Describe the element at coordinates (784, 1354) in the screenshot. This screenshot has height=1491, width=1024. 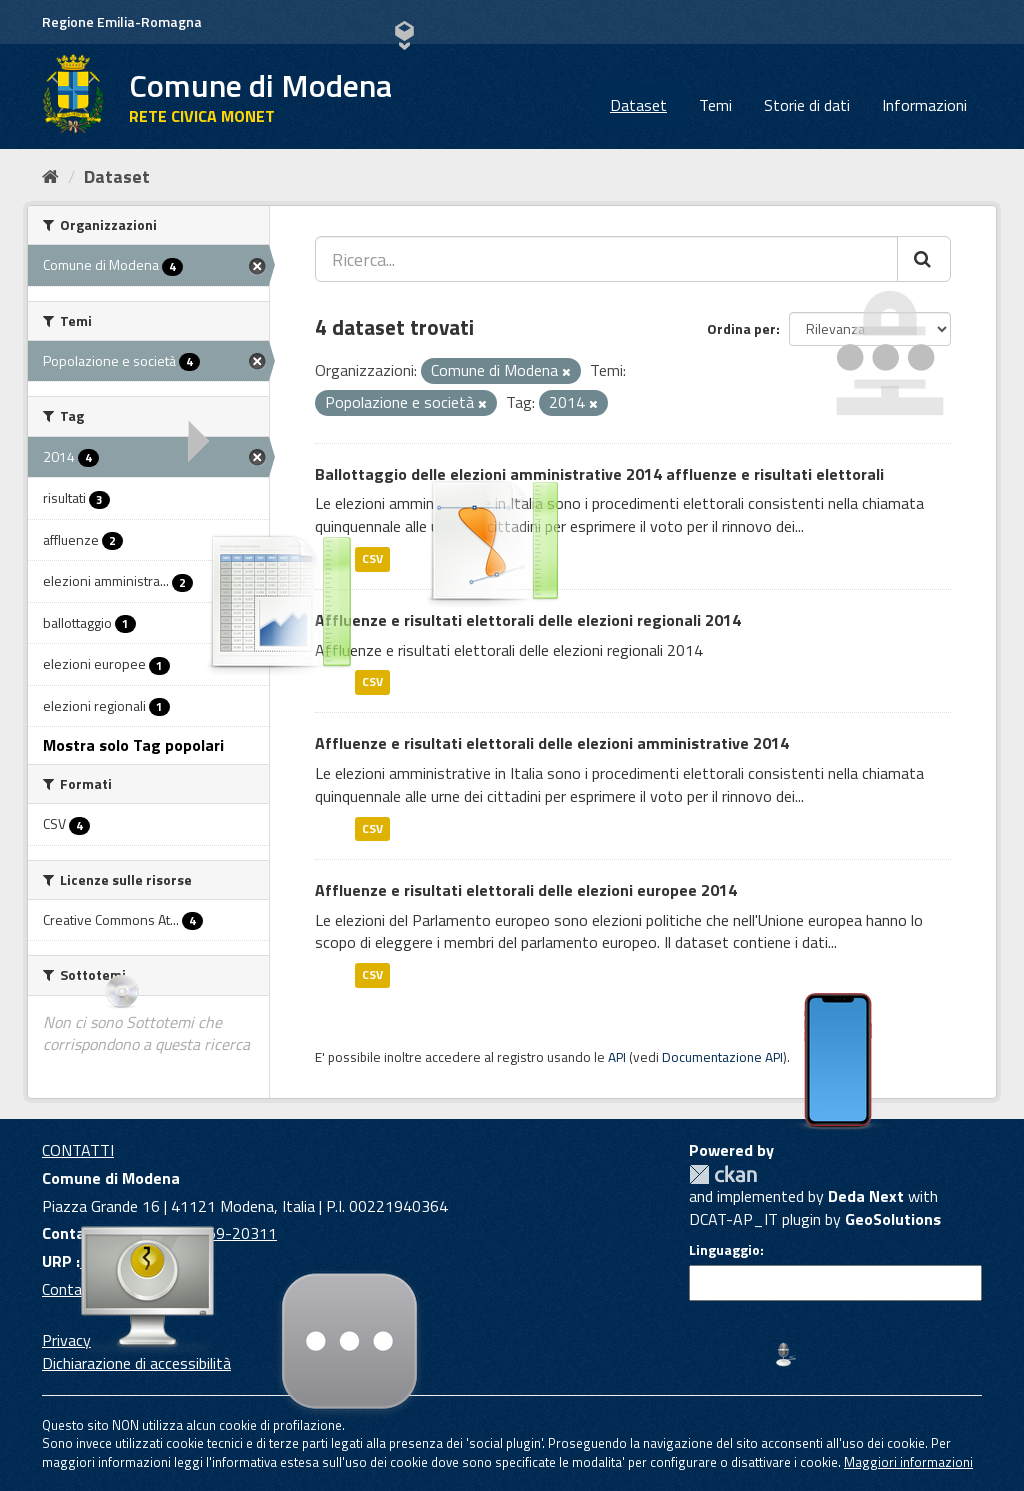
I see `access microphone settings` at that location.